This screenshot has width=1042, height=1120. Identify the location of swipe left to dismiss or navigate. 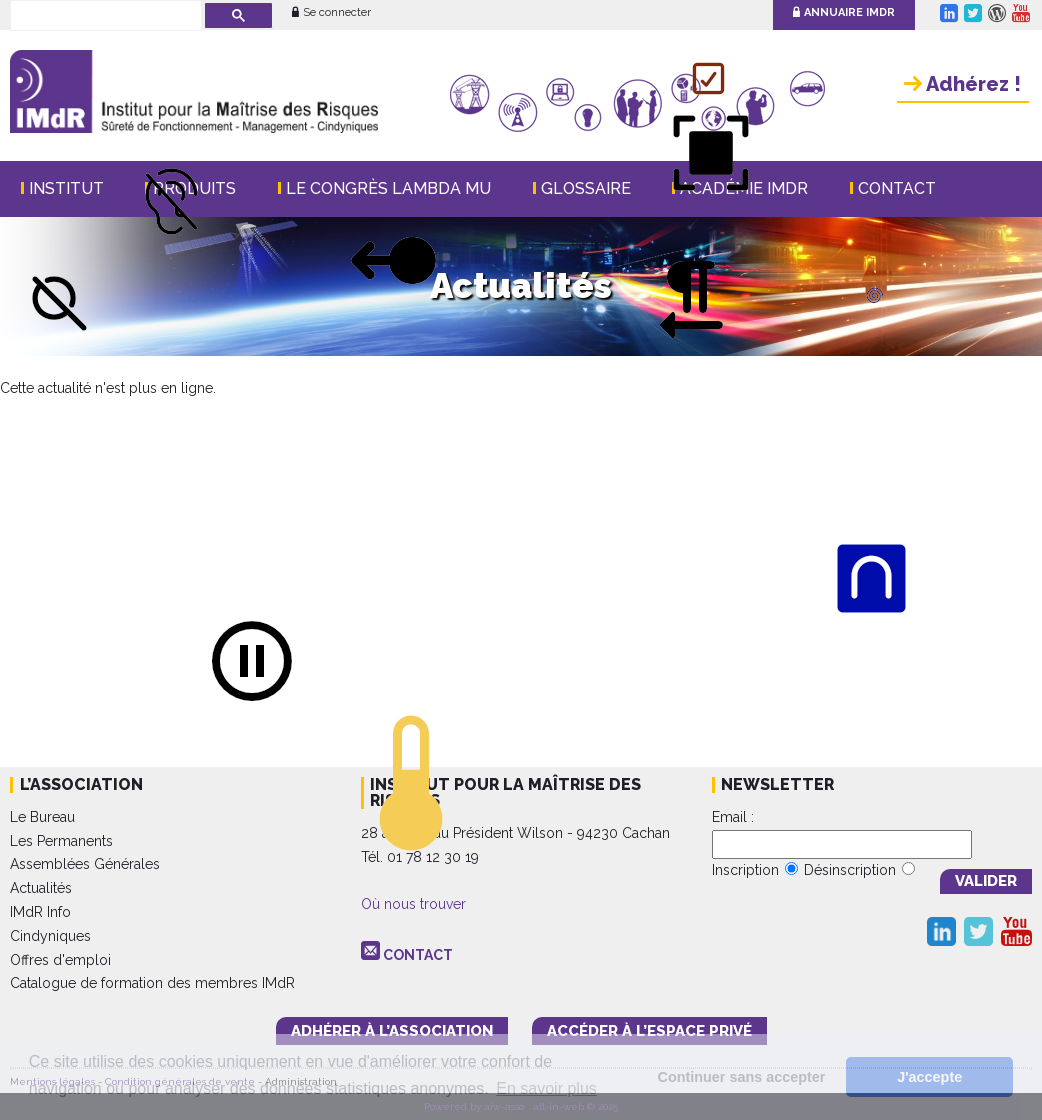
(393, 260).